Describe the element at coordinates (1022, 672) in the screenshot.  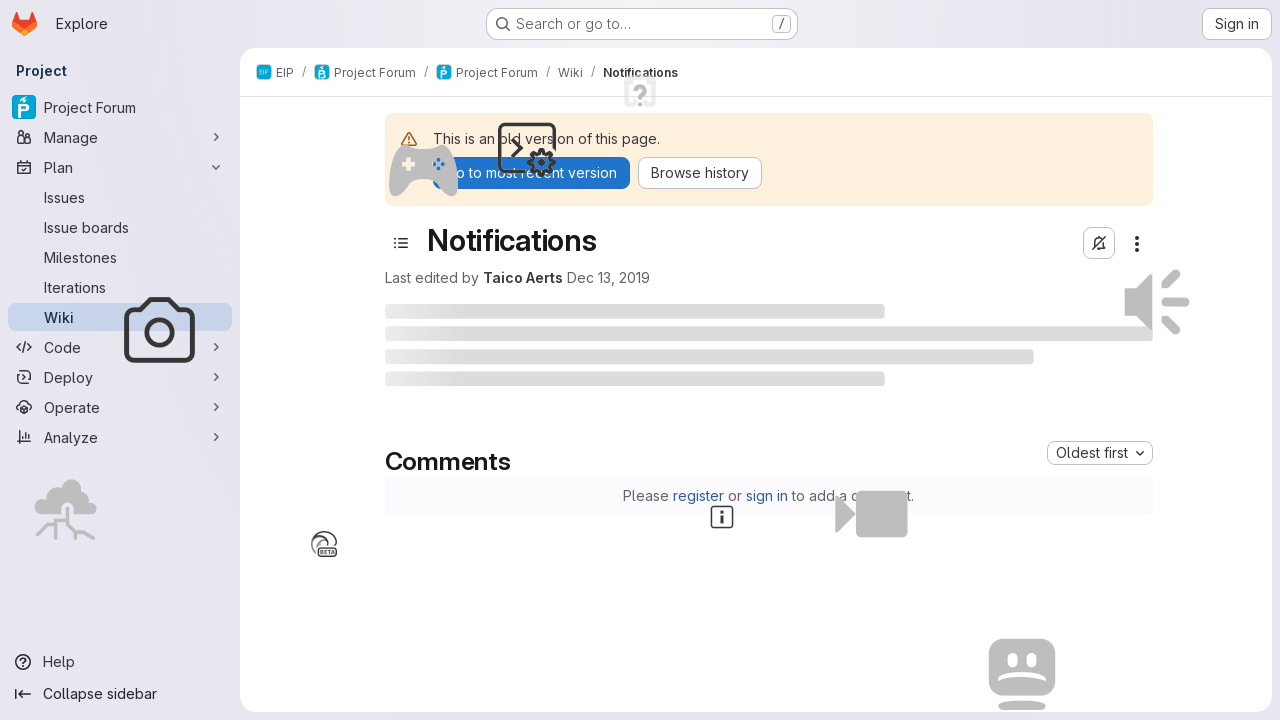
I see `indicates a system error or computer failure` at that location.